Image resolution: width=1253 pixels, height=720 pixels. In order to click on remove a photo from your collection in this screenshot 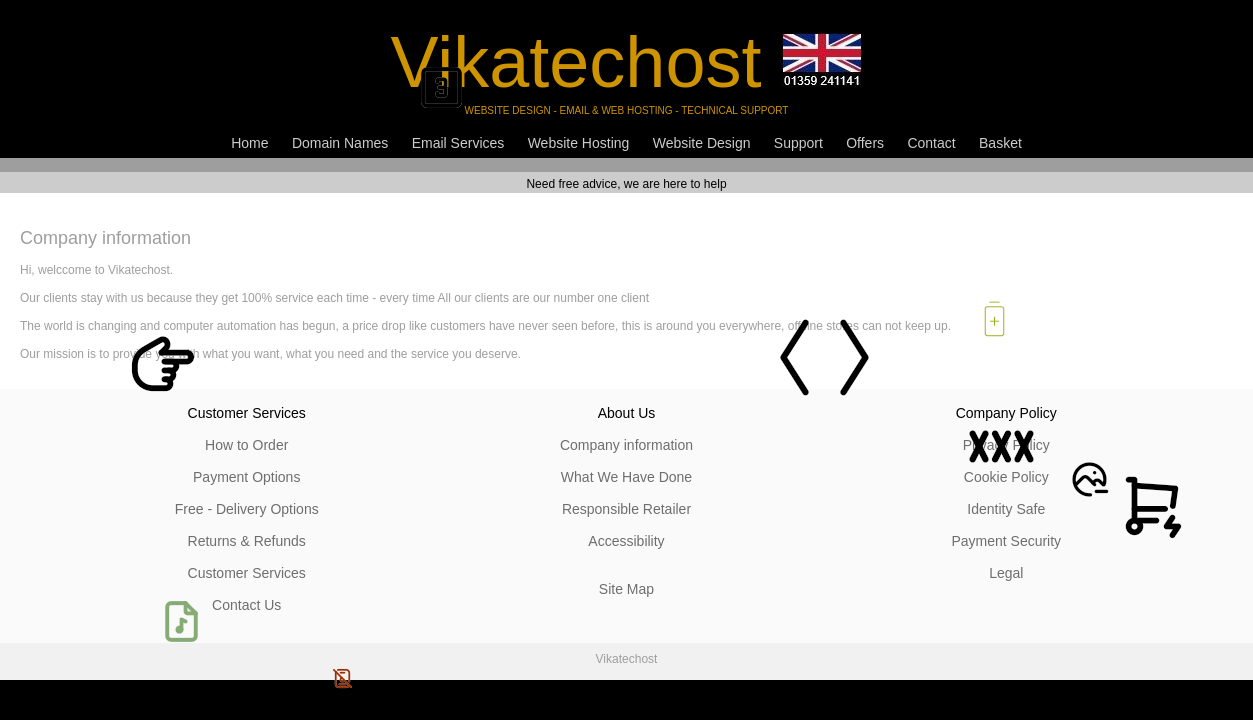, I will do `click(1089, 479)`.